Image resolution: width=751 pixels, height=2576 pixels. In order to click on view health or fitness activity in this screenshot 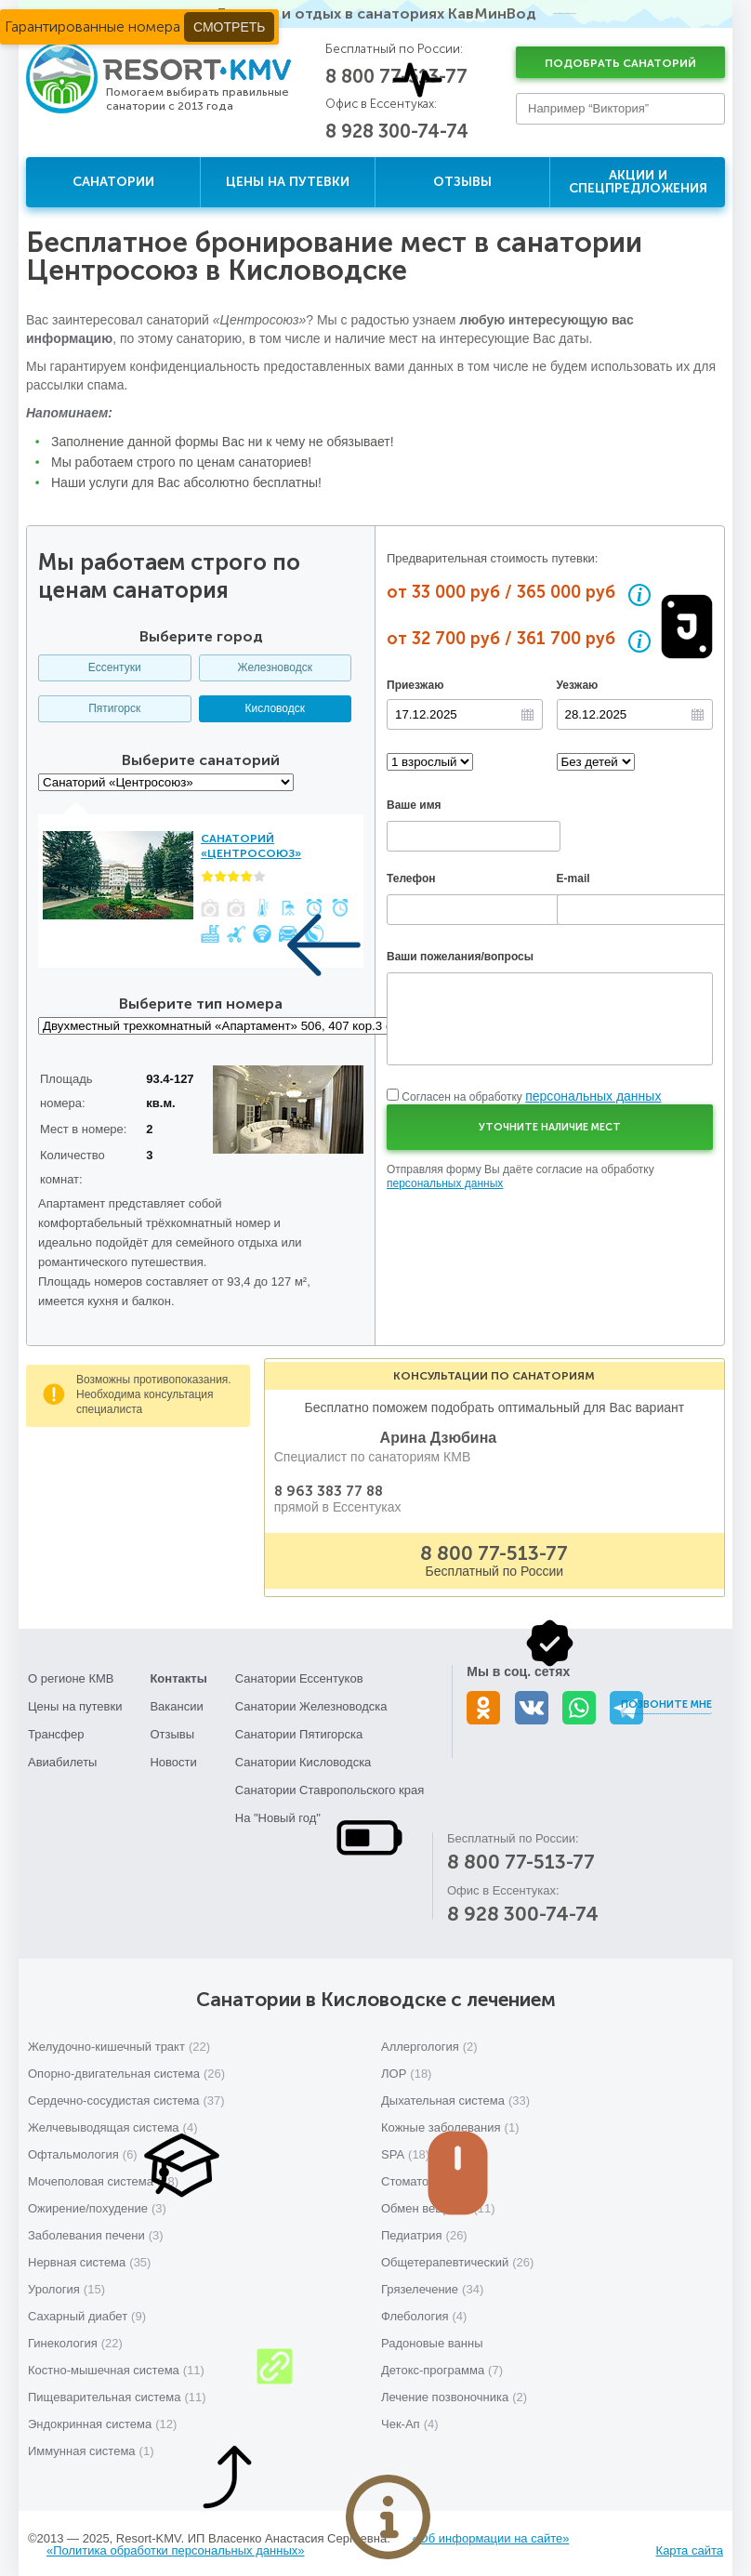, I will do `click(417, 80)`.